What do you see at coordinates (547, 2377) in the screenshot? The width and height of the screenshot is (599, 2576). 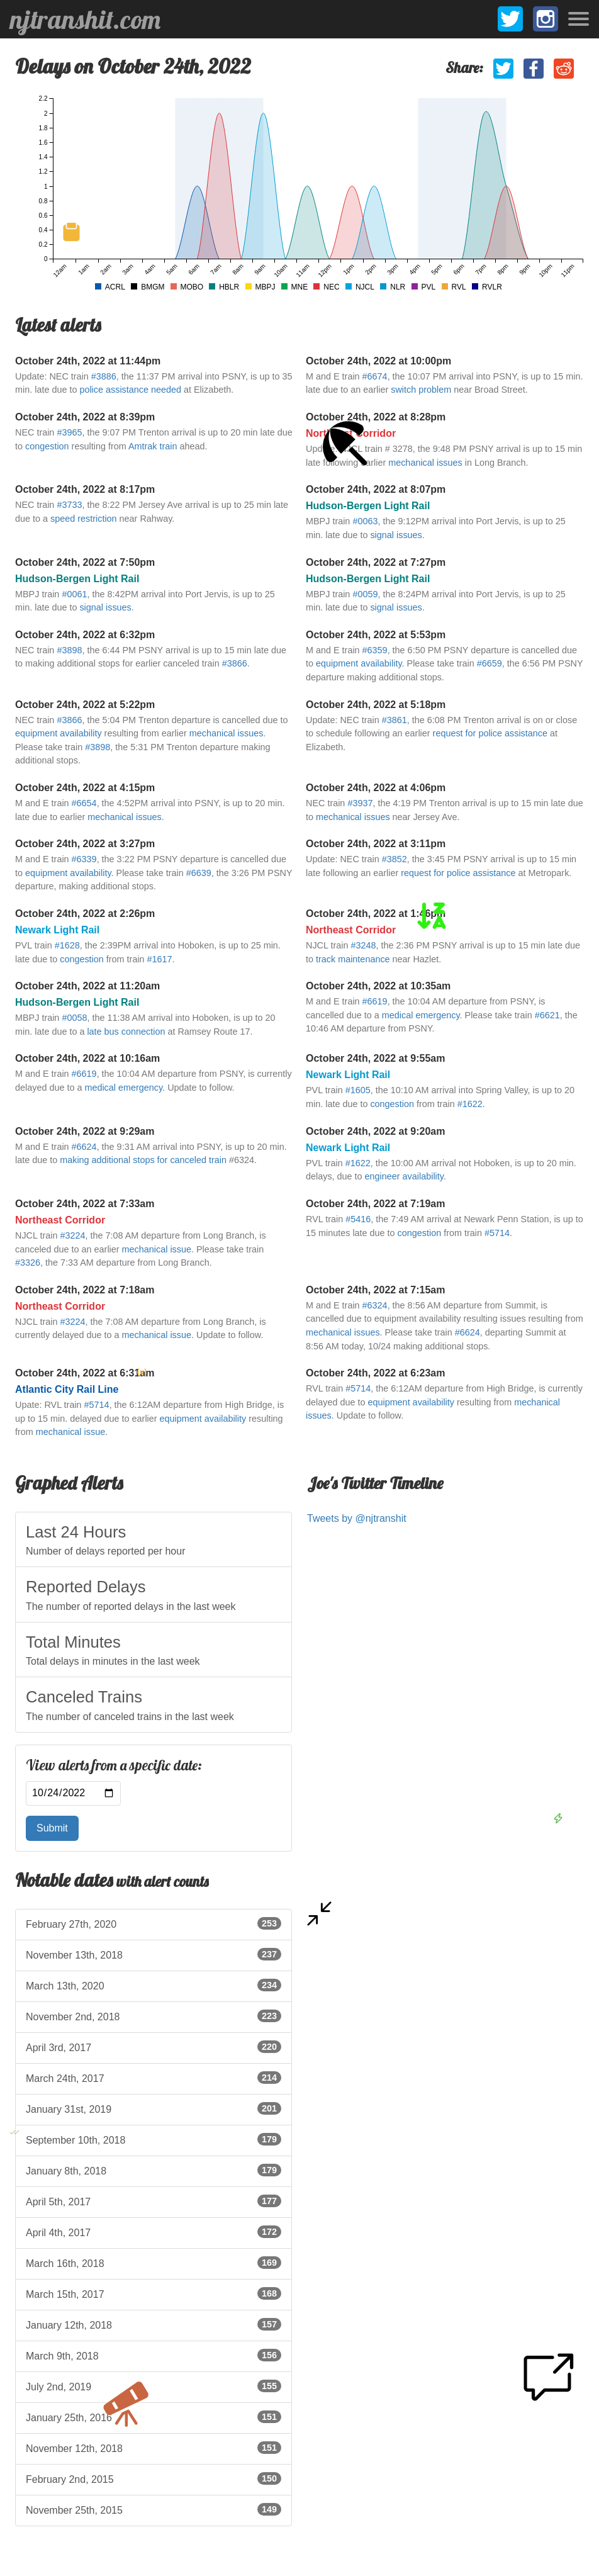 I see `view cross-referenced issues or pull requests` at bounding box center [547, 2377].